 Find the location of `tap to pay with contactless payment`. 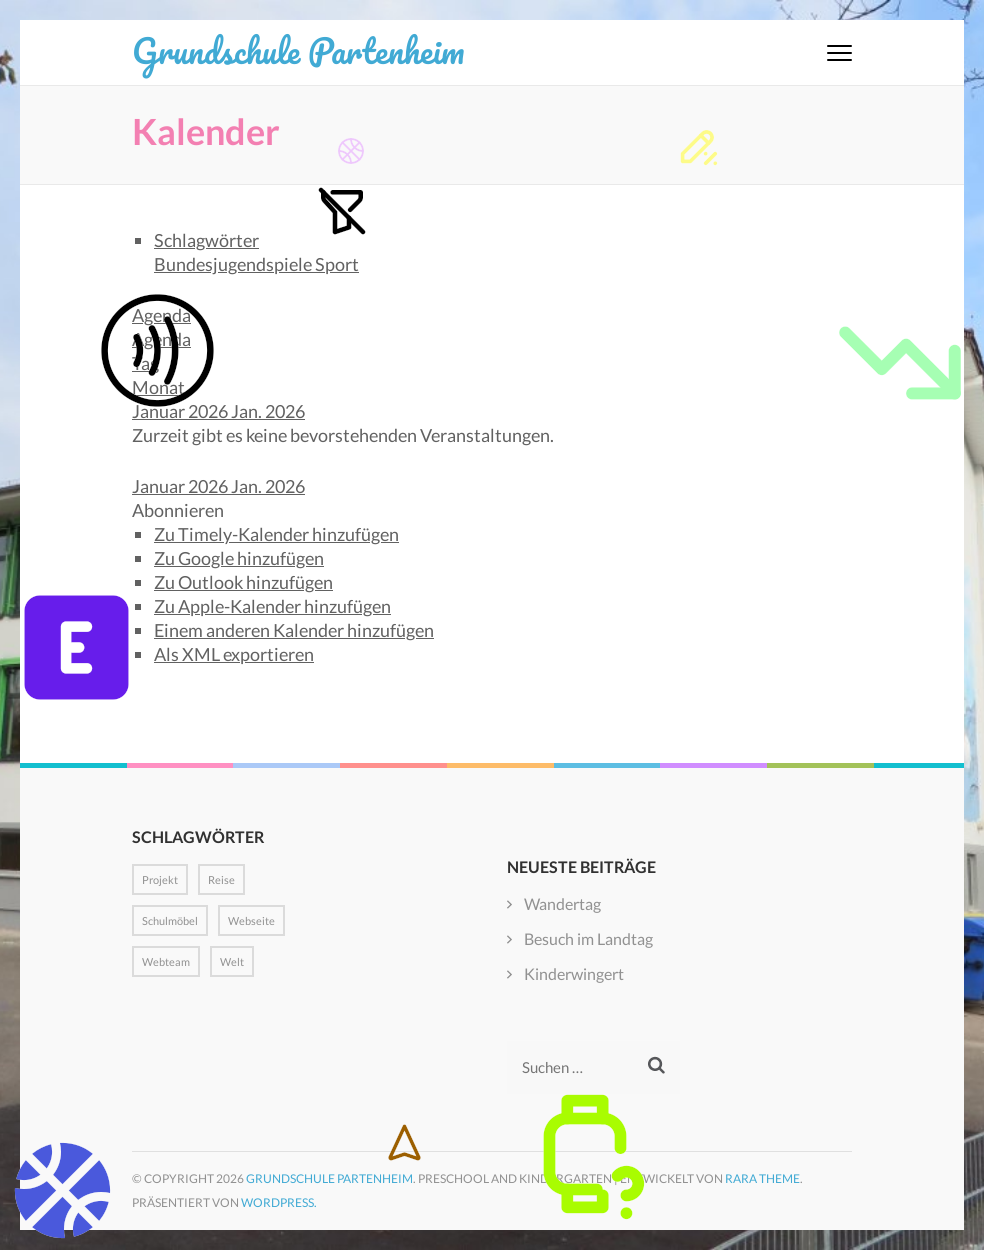

tap to pay with contactless payment is located at coordinates (157, 350).